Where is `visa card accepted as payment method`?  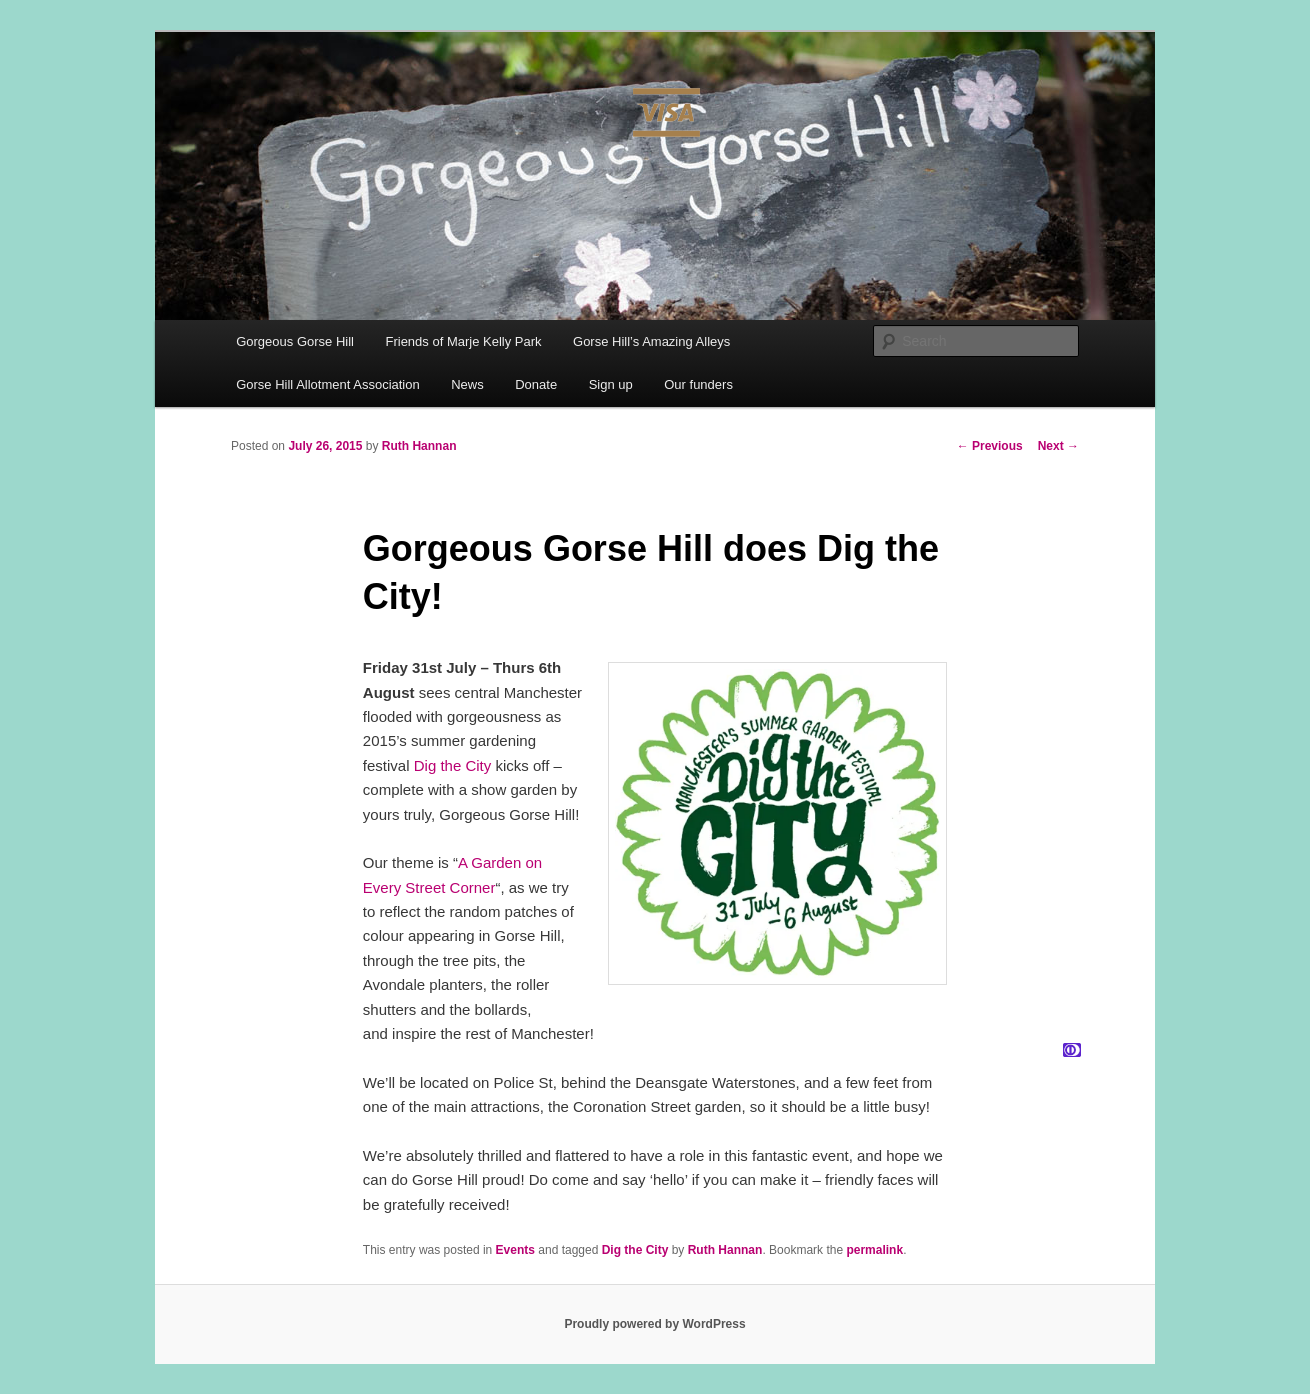
visa card accepted as payment method is located at coordinates (666, 112).